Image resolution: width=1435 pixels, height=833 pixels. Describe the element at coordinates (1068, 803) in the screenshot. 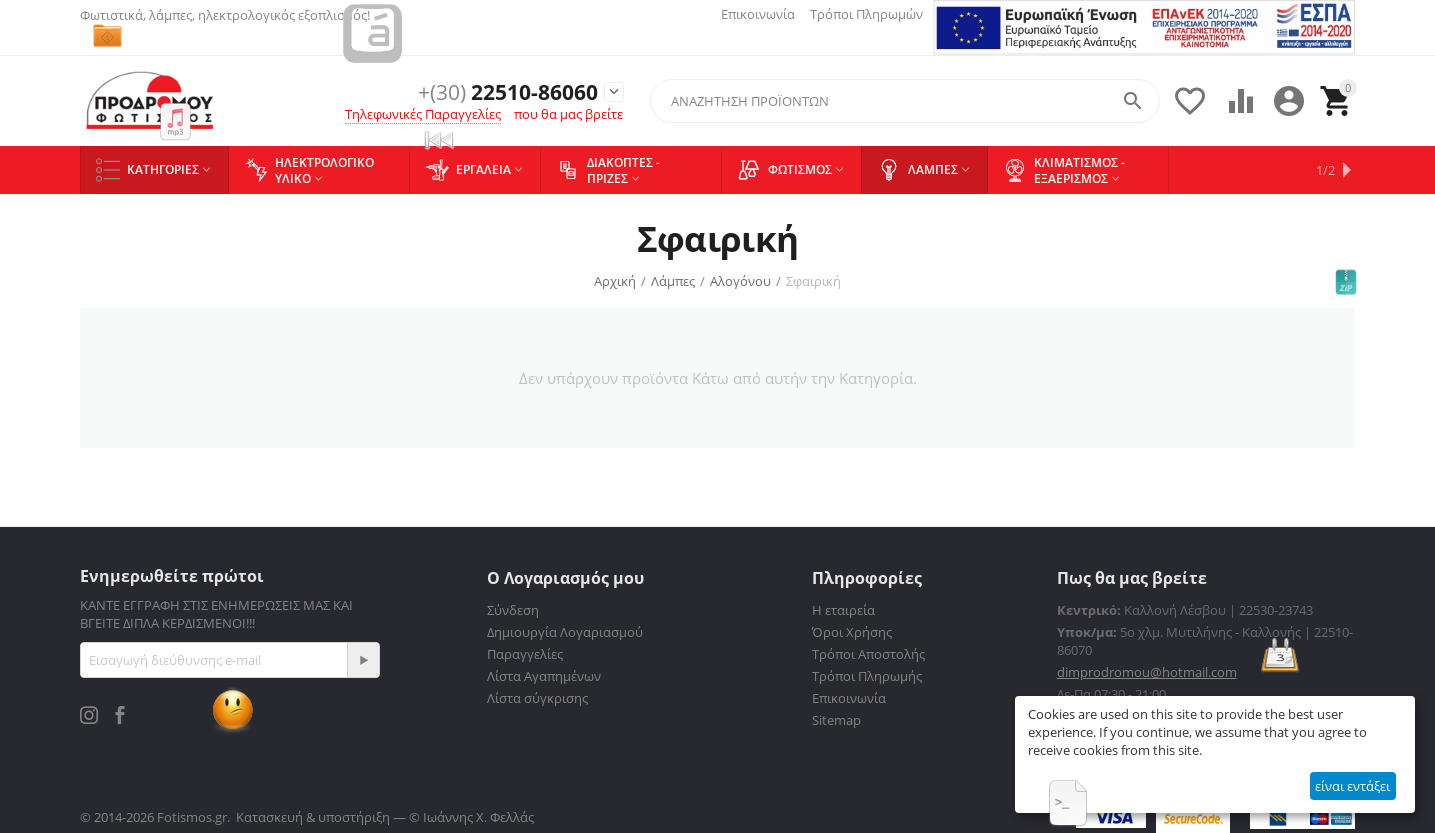

I see `a shell script or bash file` at that location.